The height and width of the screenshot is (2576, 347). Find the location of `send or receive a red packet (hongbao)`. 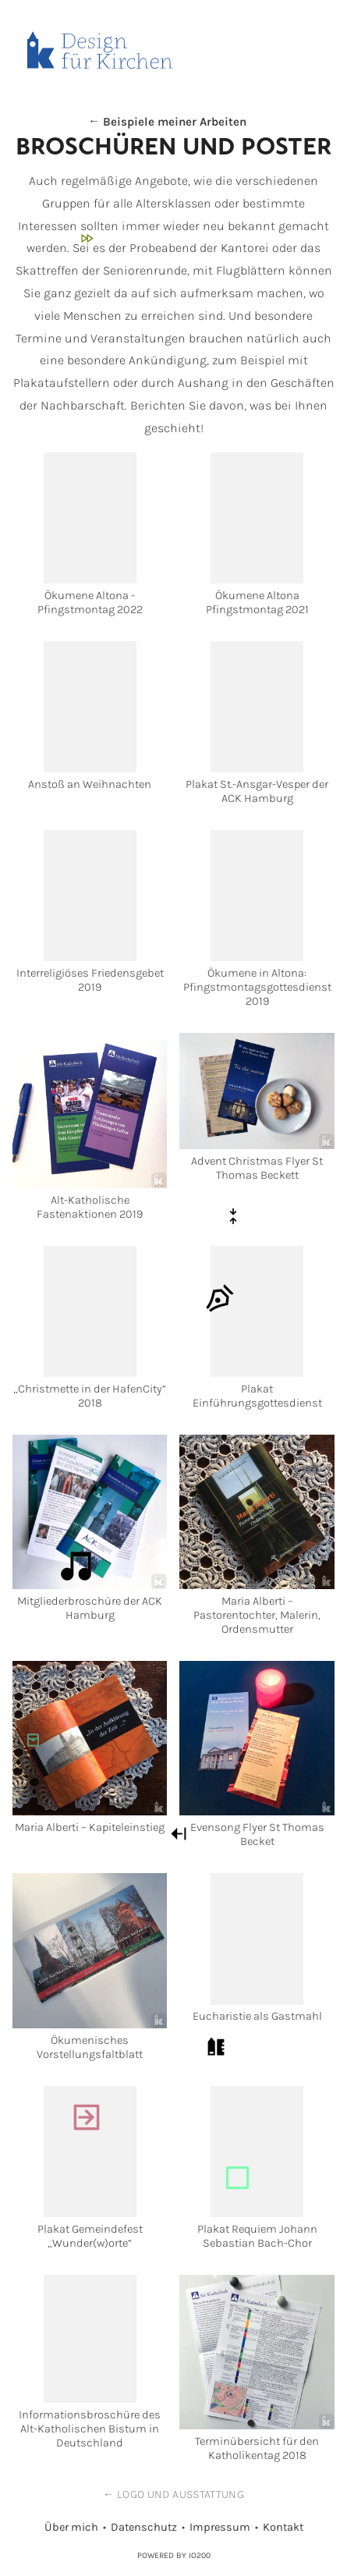

send or receive a red packet (hongbao) is located at coordinates (33, 1740).